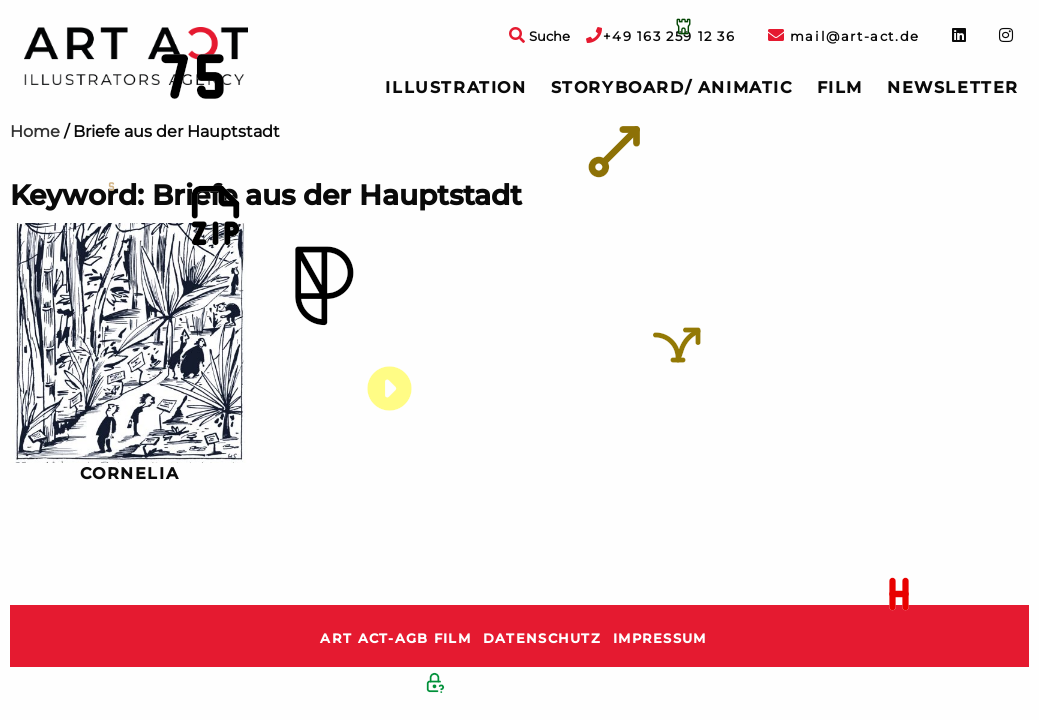 Image resolution: width=1039 pixels, height=720 pixels. What do you see at coordinates (683, 26) in the screenshot?
I see `access castle or fortress-themed game` at bounding box center [683, 26].